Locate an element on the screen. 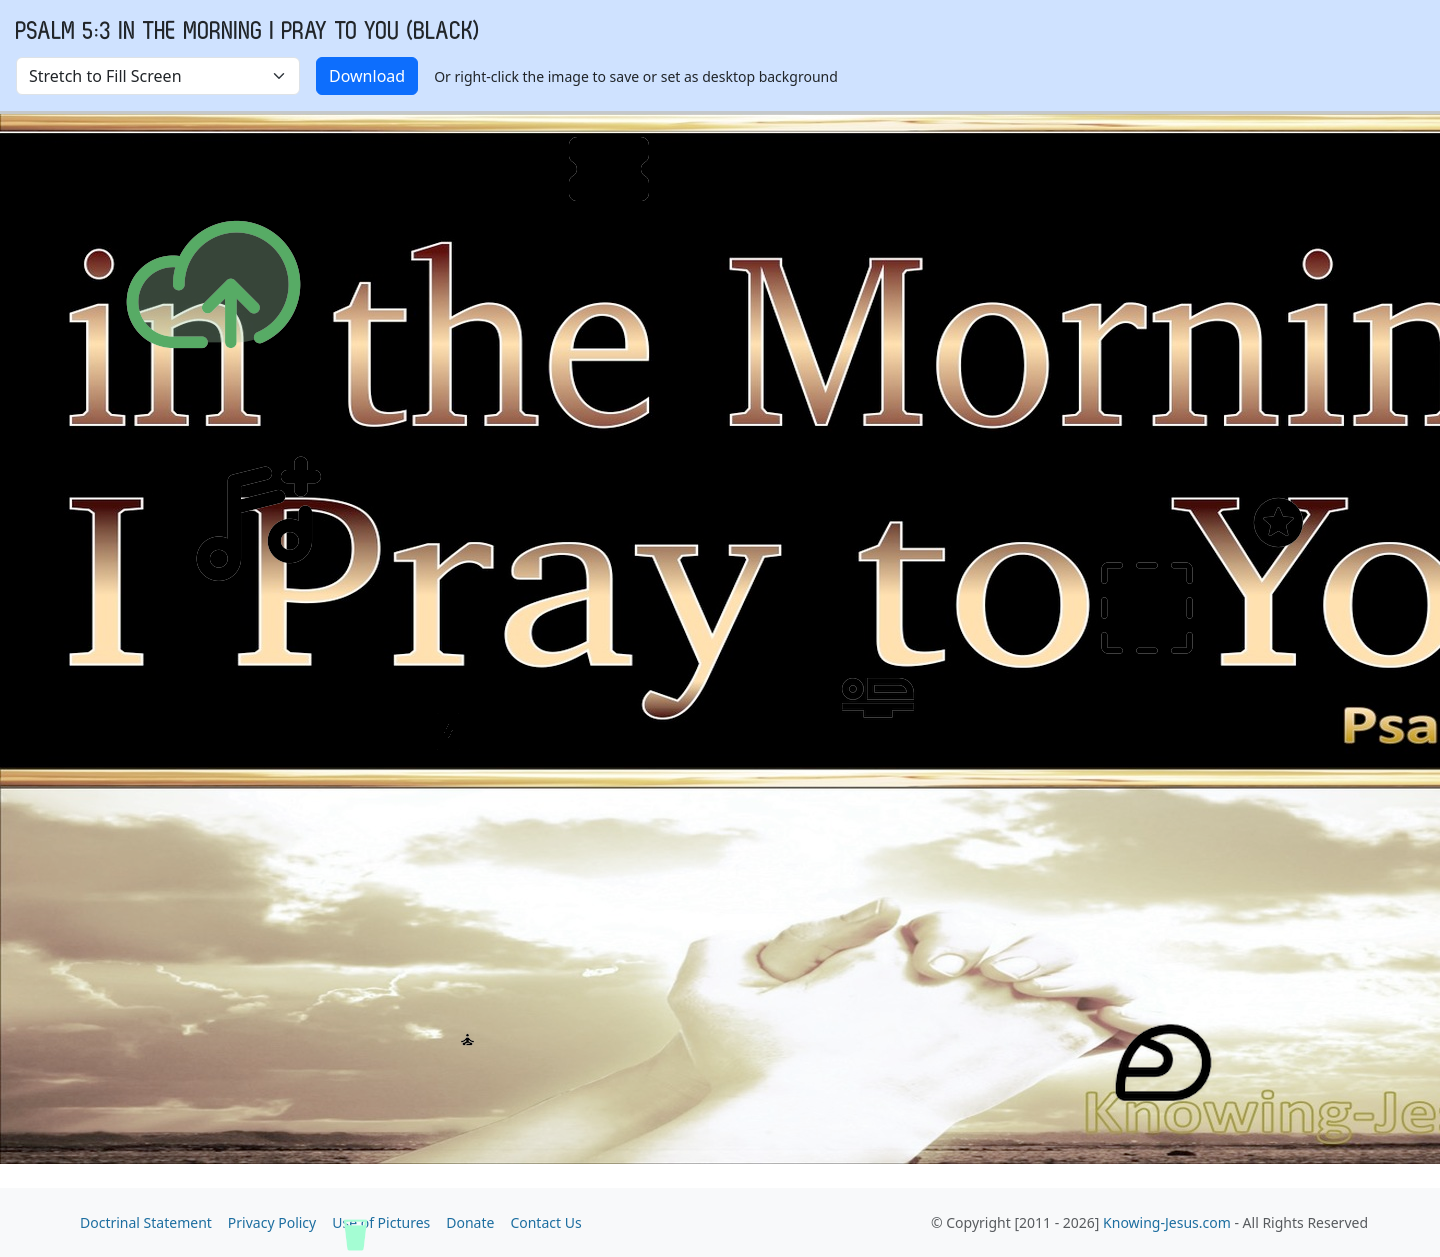  view your tickets or passes is located at coordinates (609, 169).